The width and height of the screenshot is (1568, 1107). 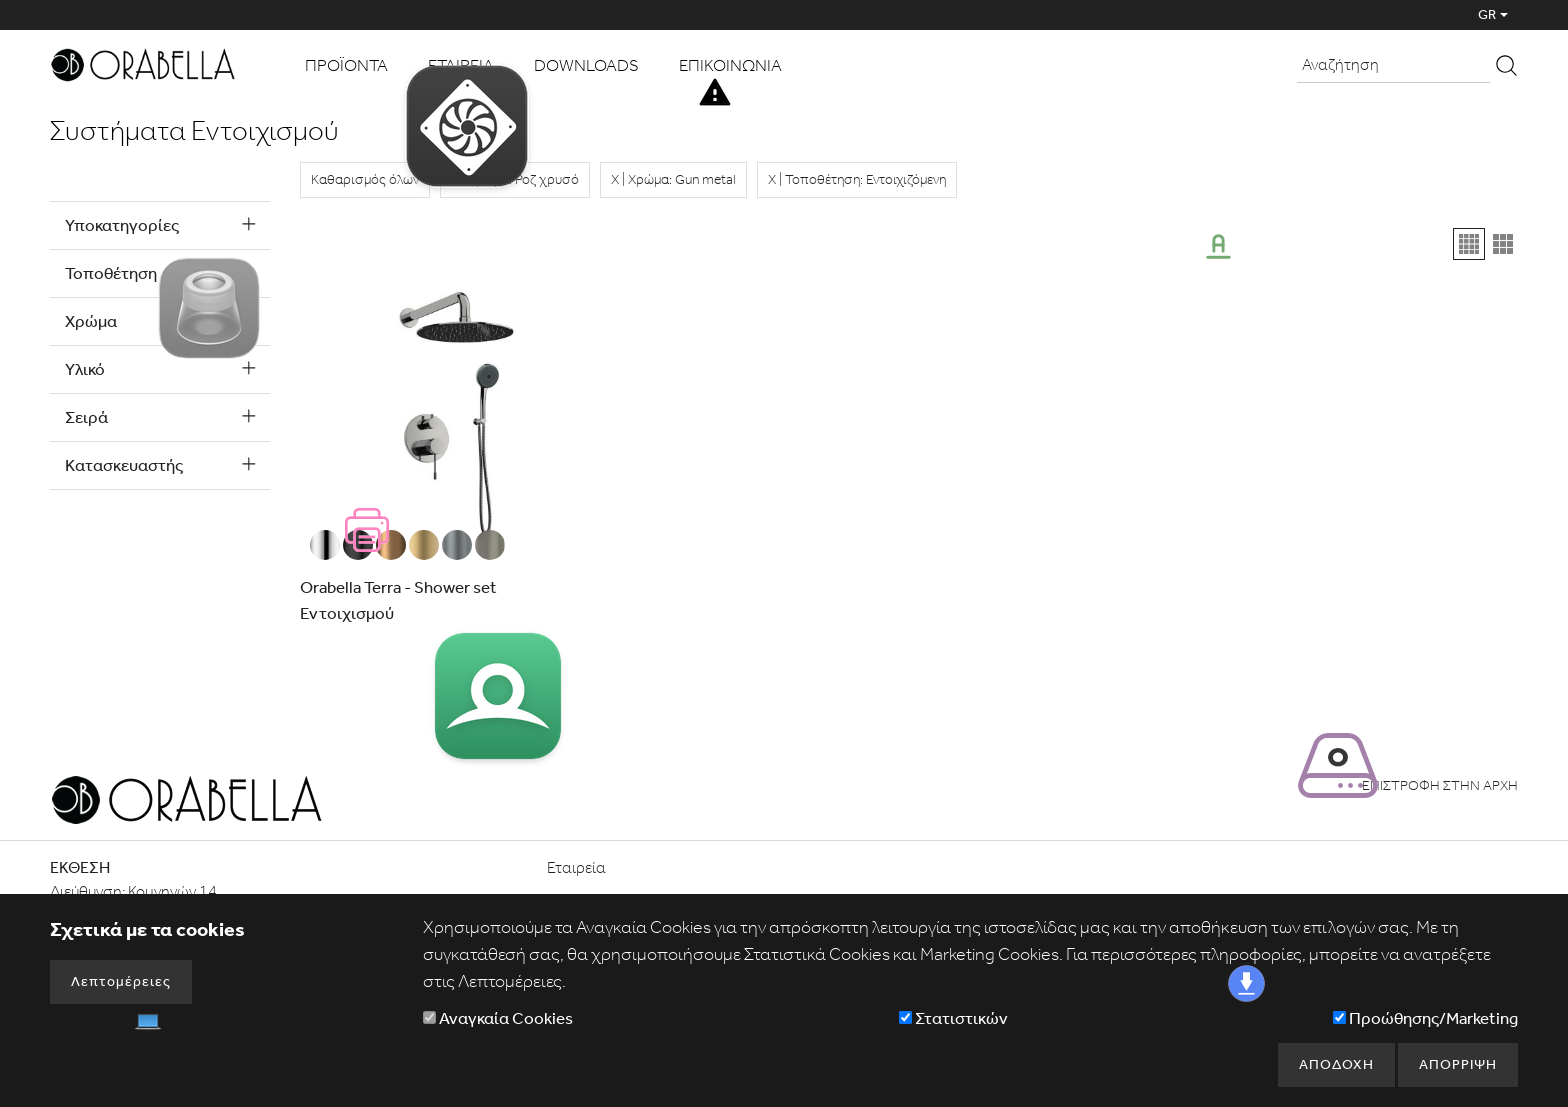 I want to click on print the current document, so click(x=367, y=530).